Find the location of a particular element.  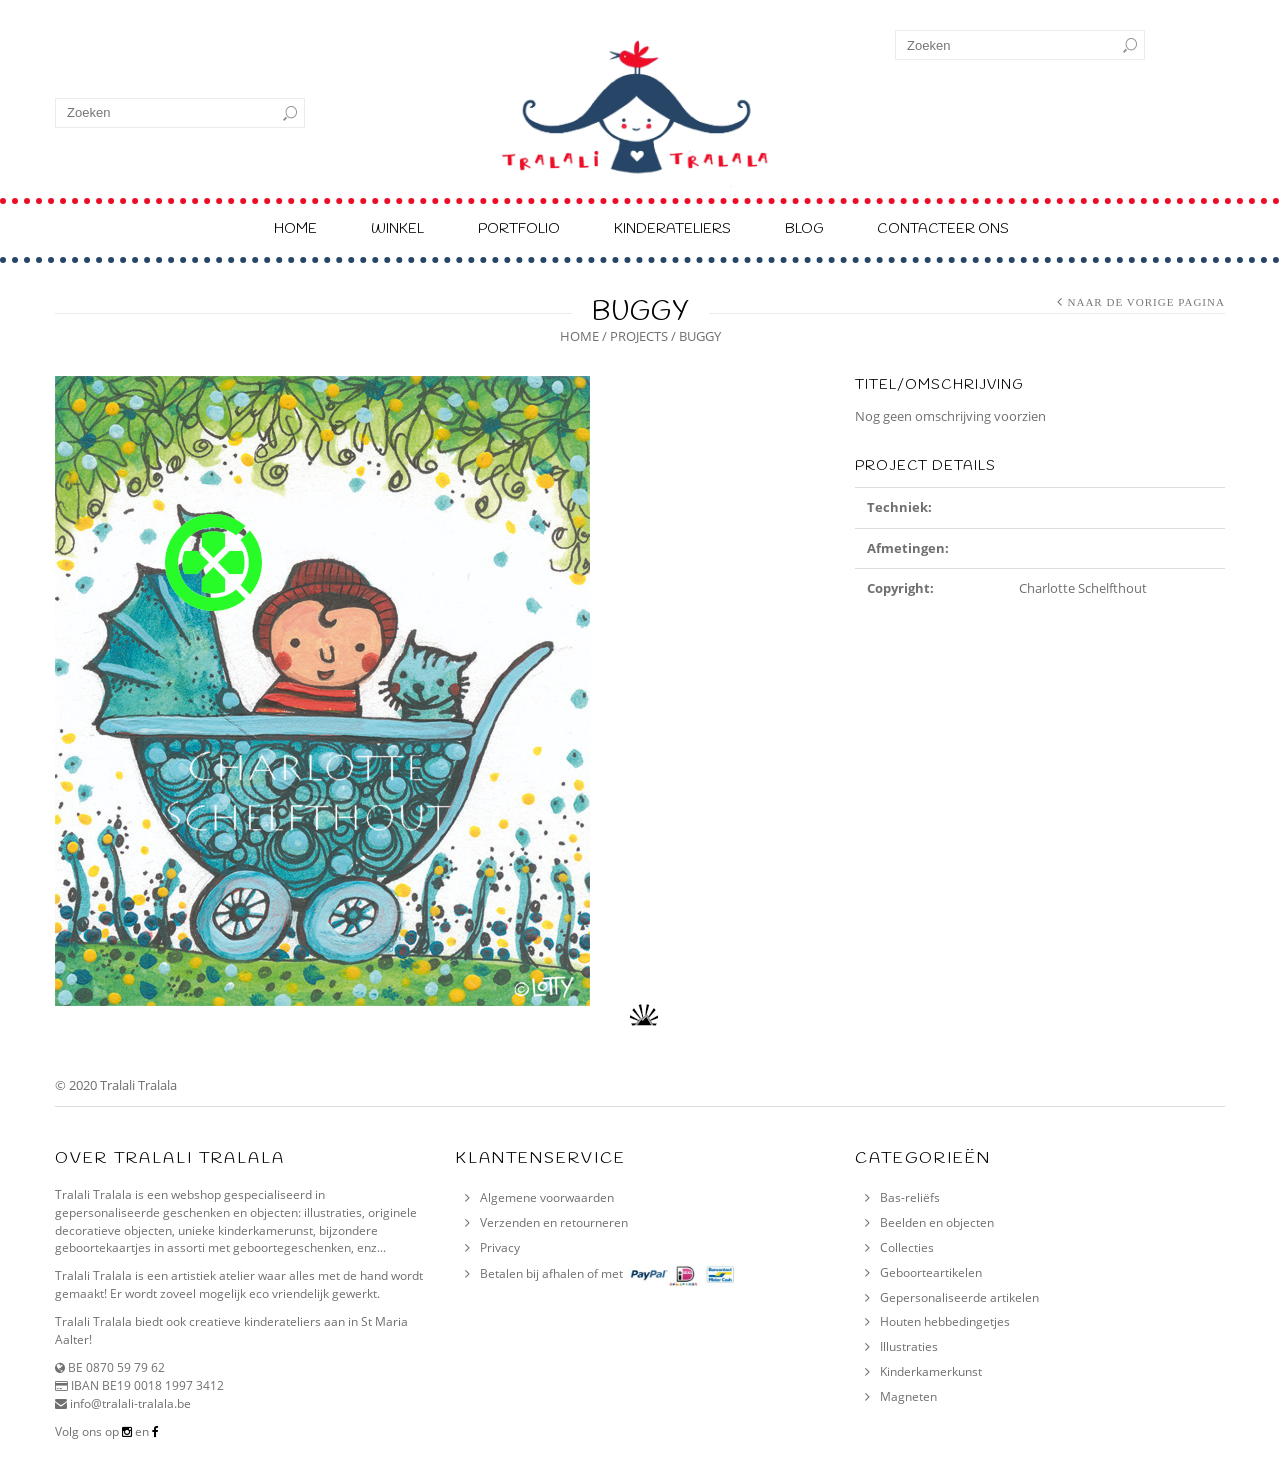

visit opencritic website for game reviews is located at coordinates (213, 562).